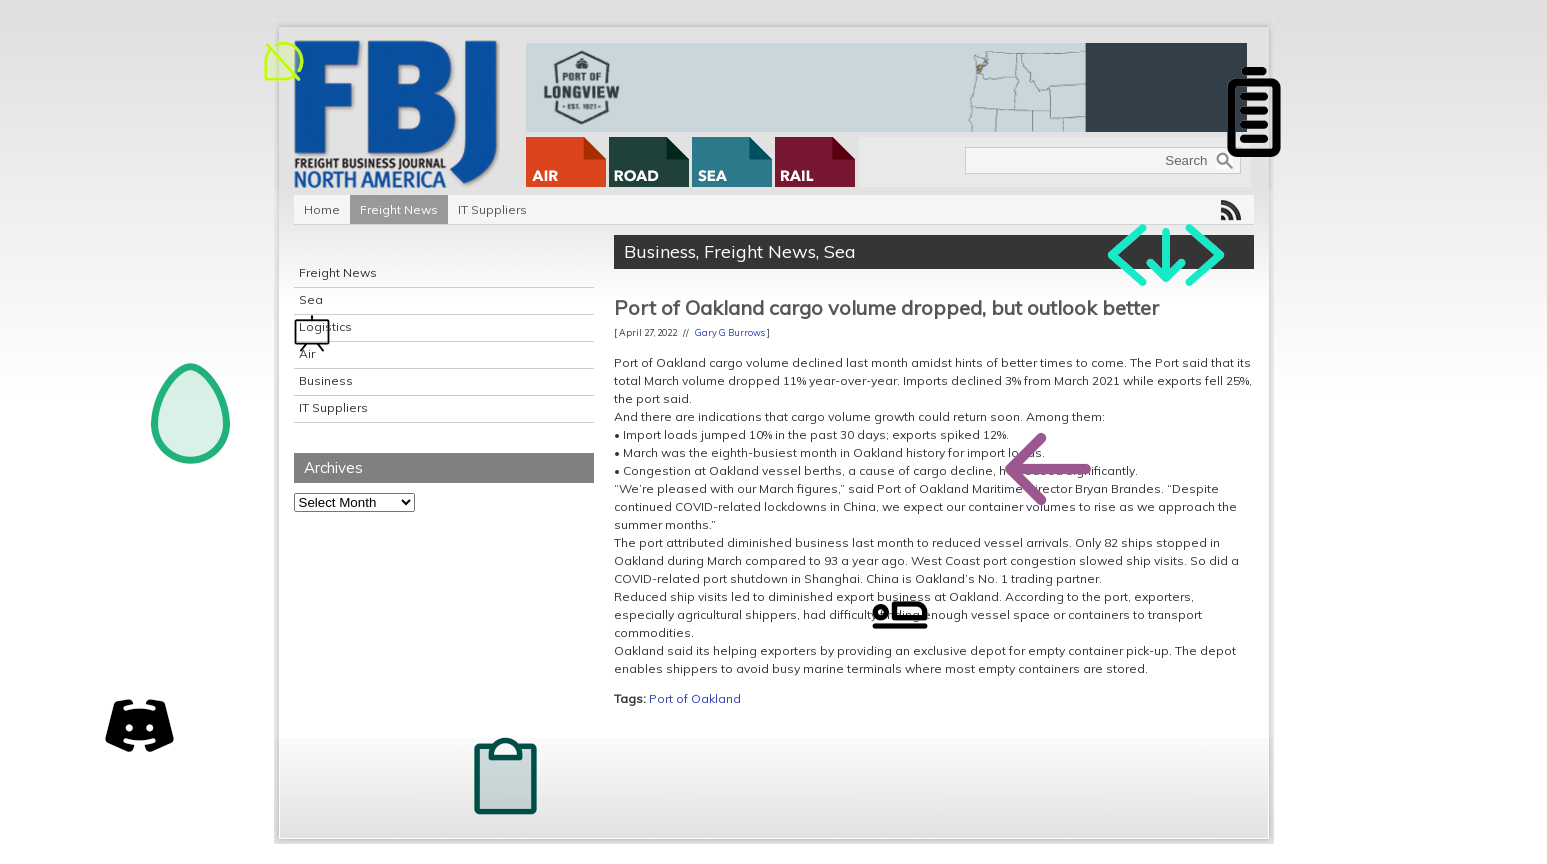 The height and width of the screenshot is (864, 1547). What do you see at coordinates (139, 724) in the screenshot?
I see `open Discord app` at bounding box center [139, 724].